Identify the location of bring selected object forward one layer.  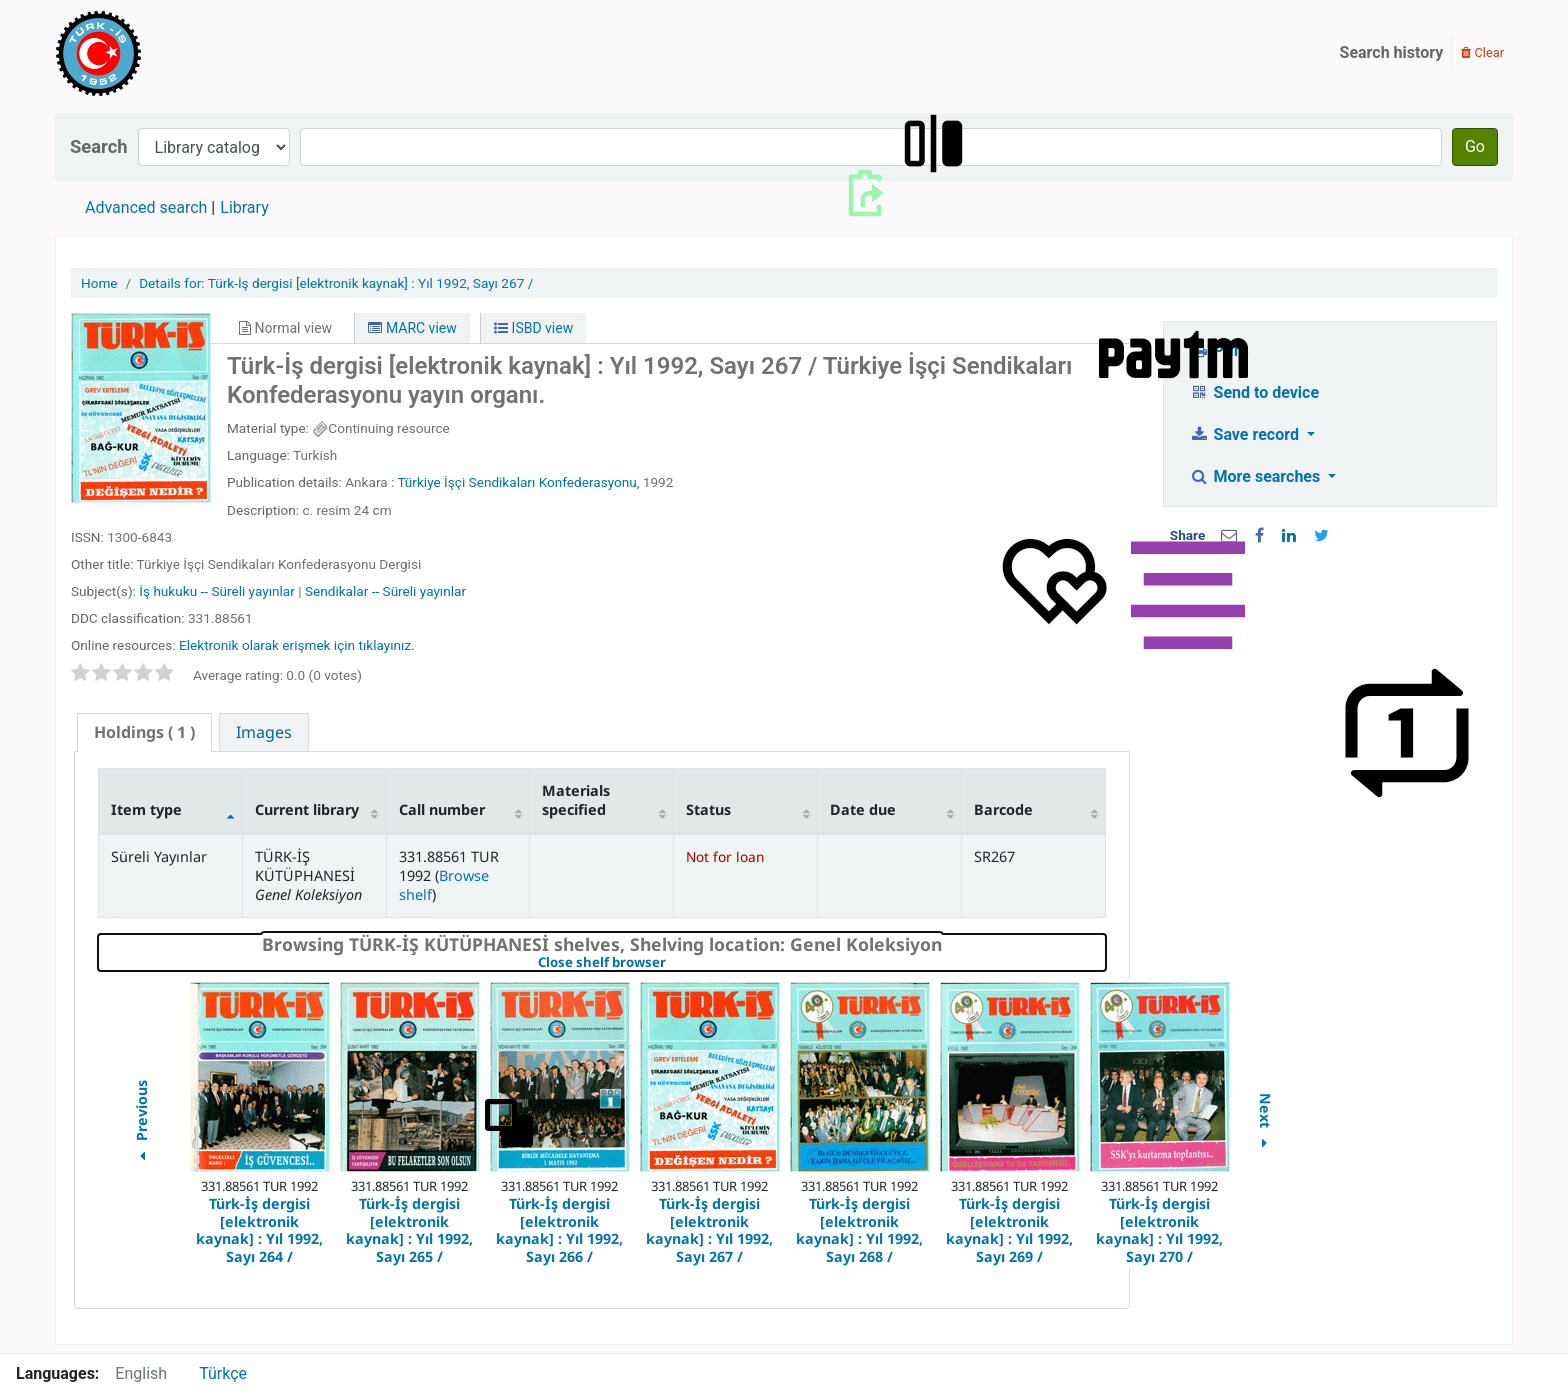
(509, 1123).